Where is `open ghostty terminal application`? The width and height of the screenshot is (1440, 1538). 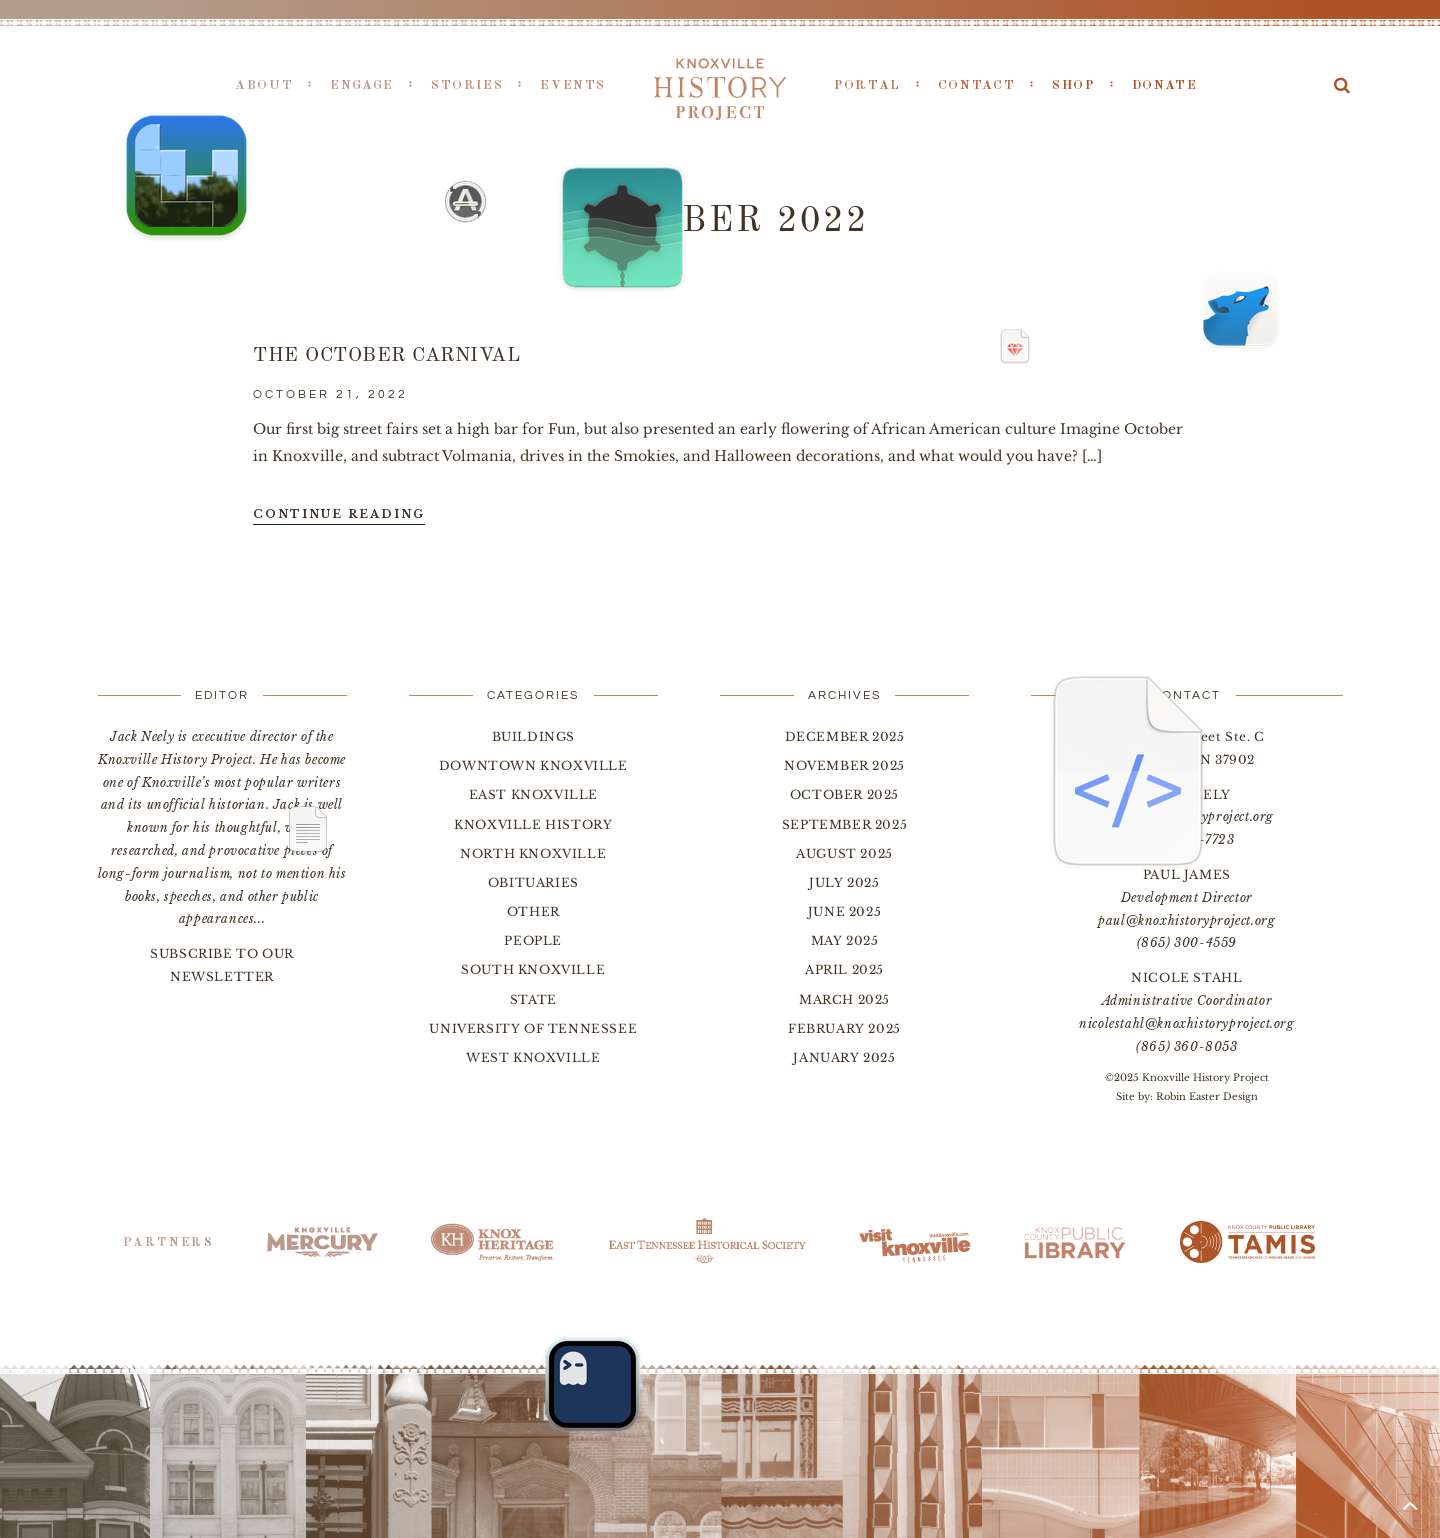 open ghostty terminal application is located at coordinates (592, 1384).